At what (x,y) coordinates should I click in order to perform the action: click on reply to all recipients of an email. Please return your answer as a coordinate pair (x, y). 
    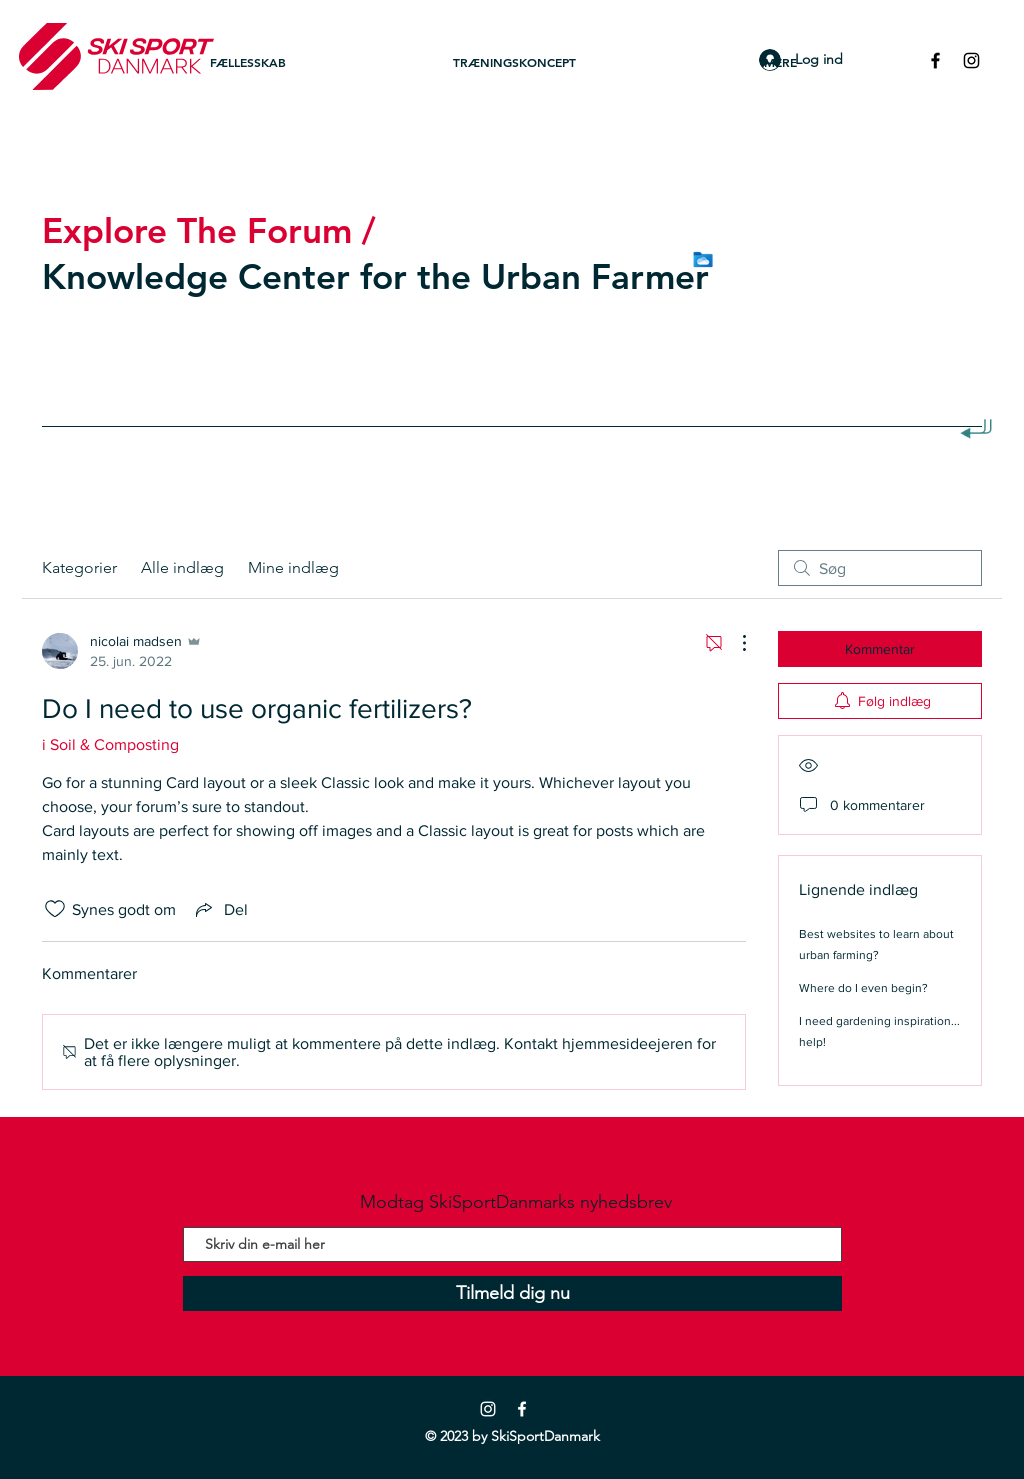
    Looking at the image, I should click on (975, 426).